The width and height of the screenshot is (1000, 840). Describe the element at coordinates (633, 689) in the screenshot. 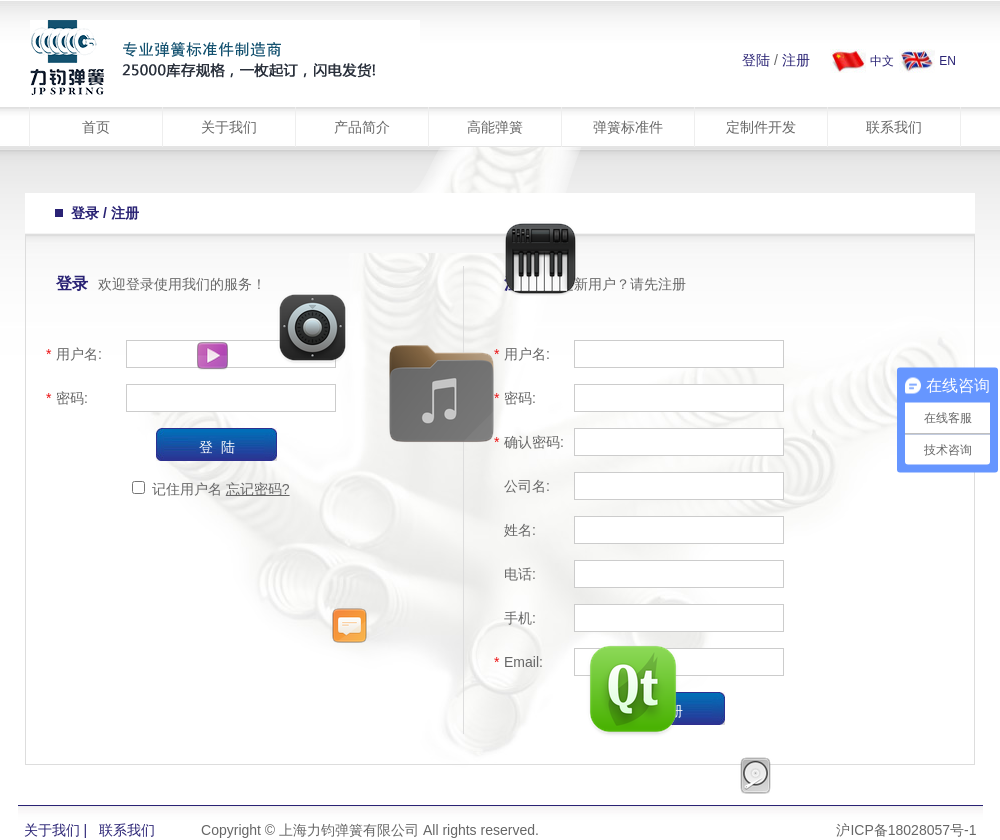

I see `launch qt creator development environment` at that location.